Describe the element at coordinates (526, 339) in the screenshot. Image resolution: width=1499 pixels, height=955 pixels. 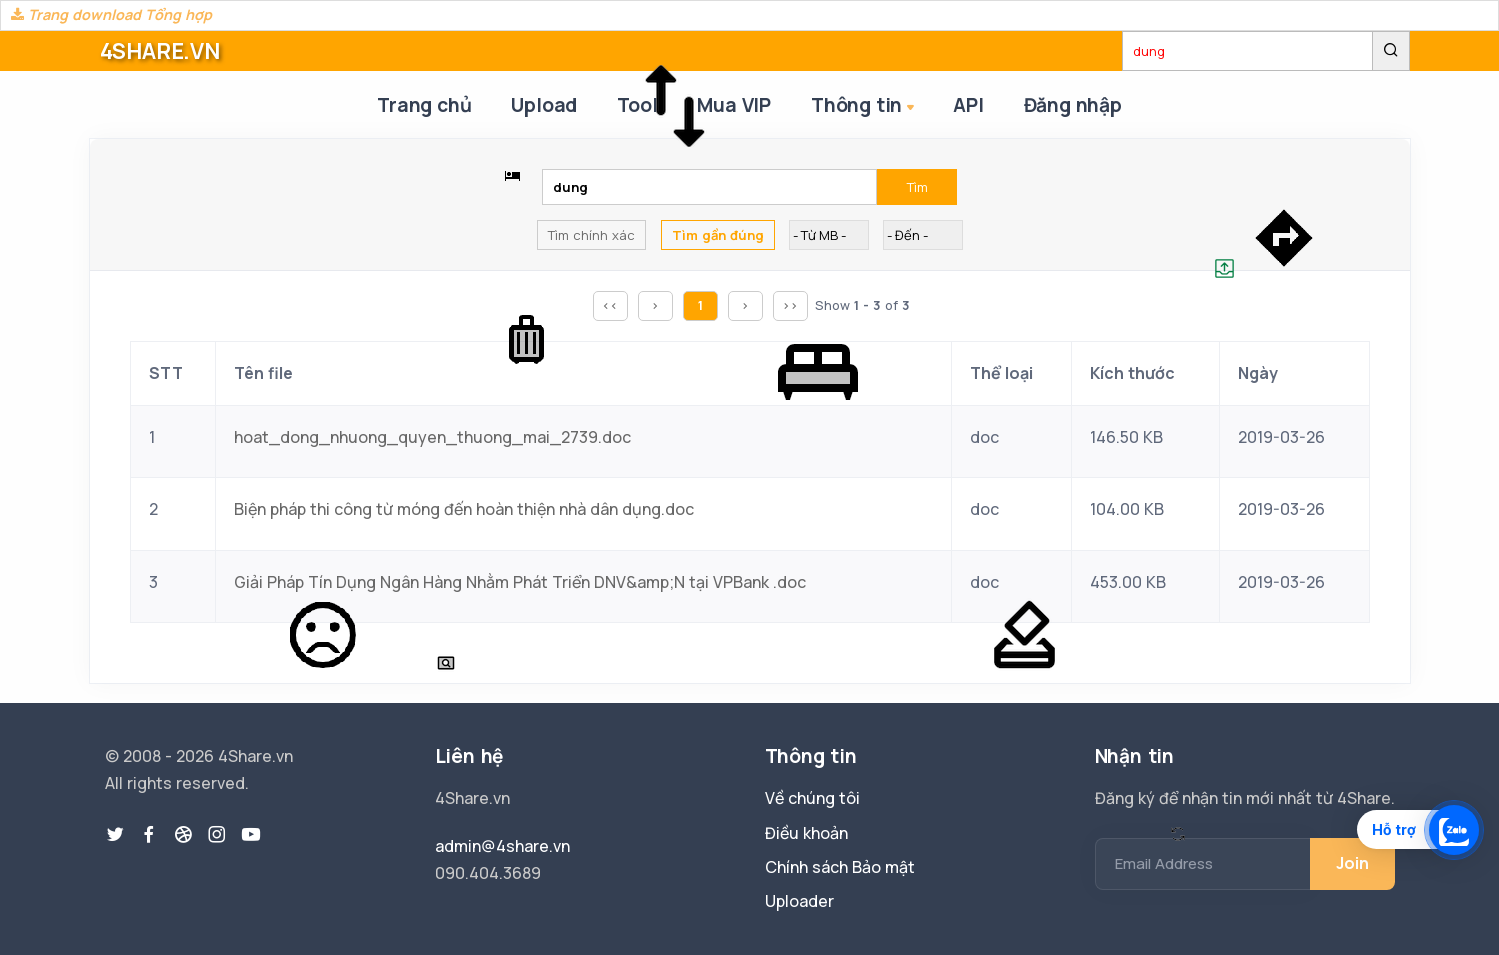
I see `manage travel or luggage details` at that location.